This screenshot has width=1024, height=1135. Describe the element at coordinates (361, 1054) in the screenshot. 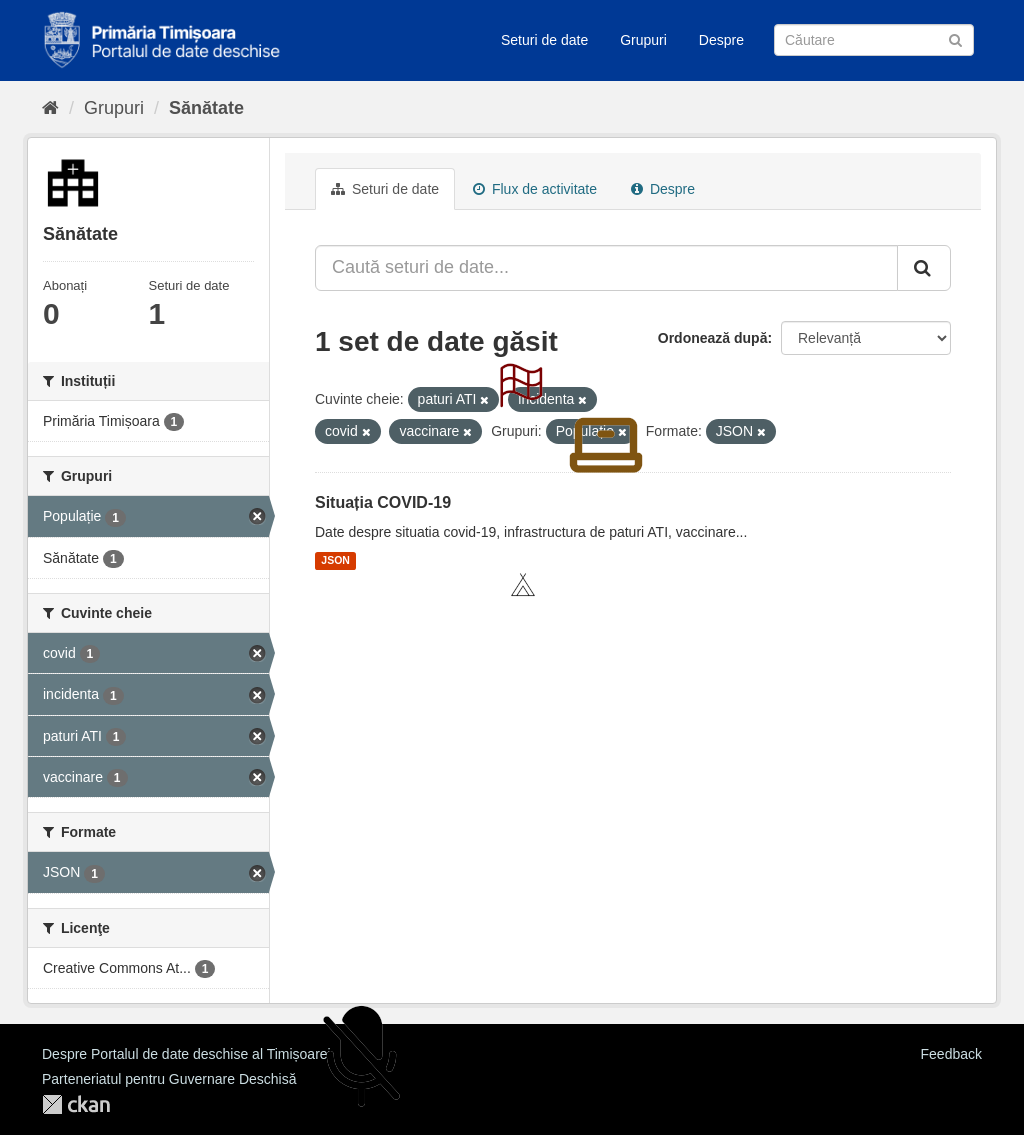

I see `mute your microphone` at that location.